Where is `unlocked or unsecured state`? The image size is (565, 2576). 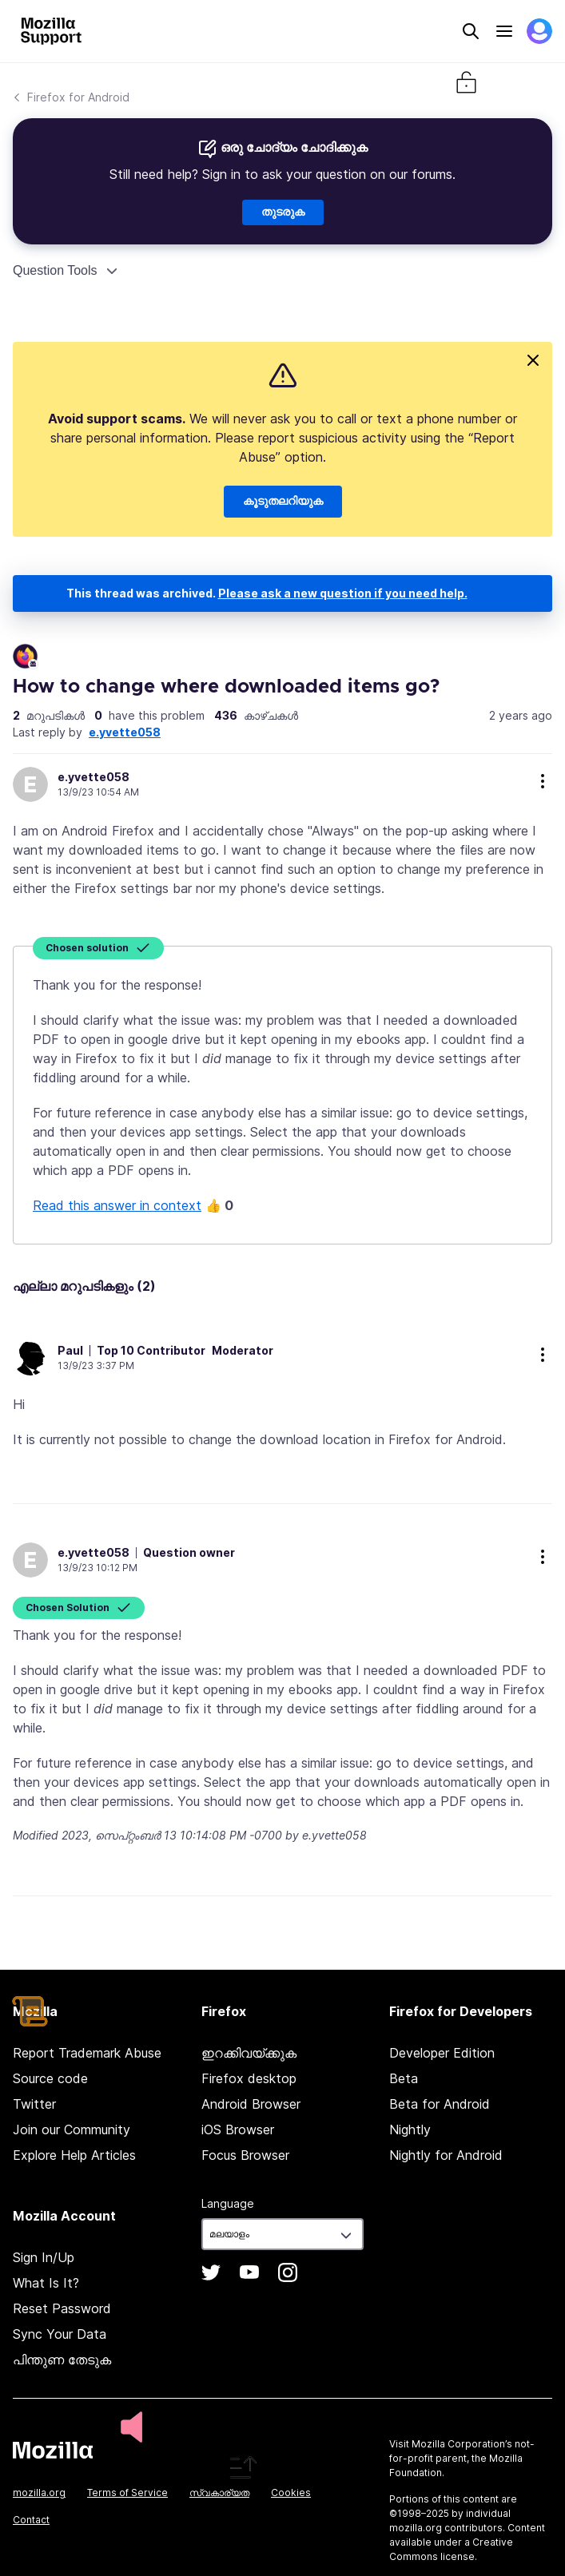 unlocked or unsecured state is located at coordinates (466, 83).